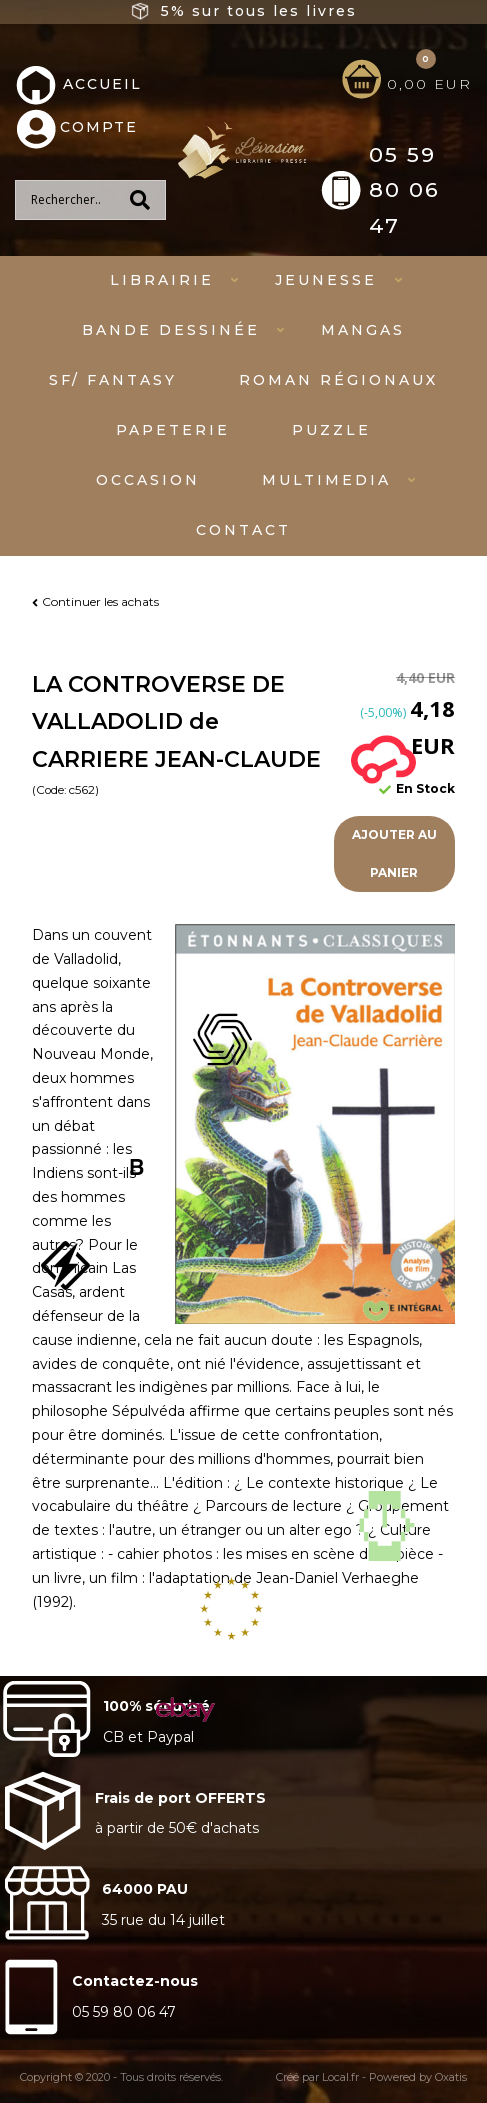  What do you see at coordinates (231, 1608) in the screenshot?
I see `indicates EU-related content or services` at bounding box center [231, 1608].